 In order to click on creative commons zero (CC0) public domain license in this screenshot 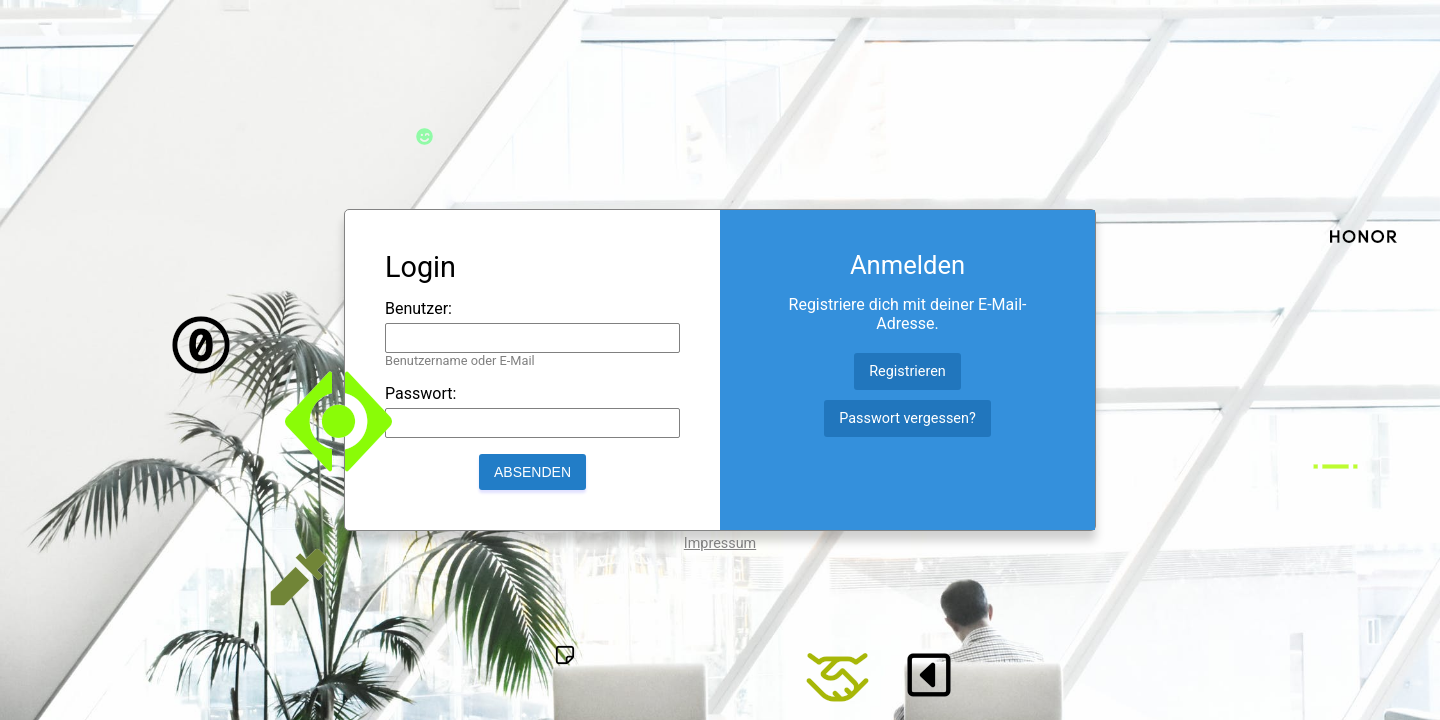, I will do `click(201, 345)`.